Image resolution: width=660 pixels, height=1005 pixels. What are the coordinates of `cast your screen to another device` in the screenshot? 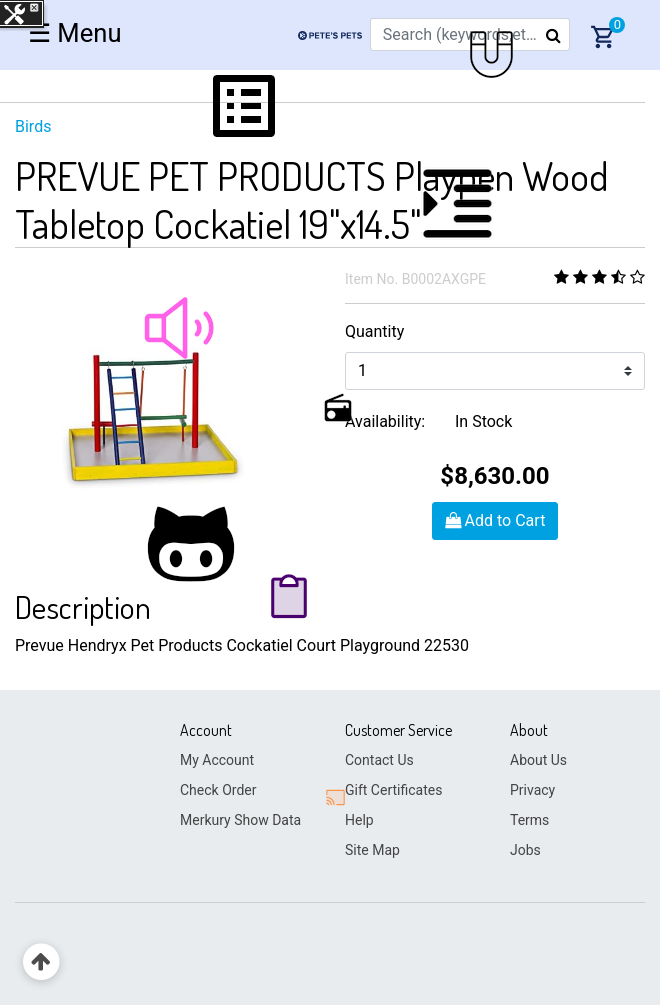 It's located at (335, 797).